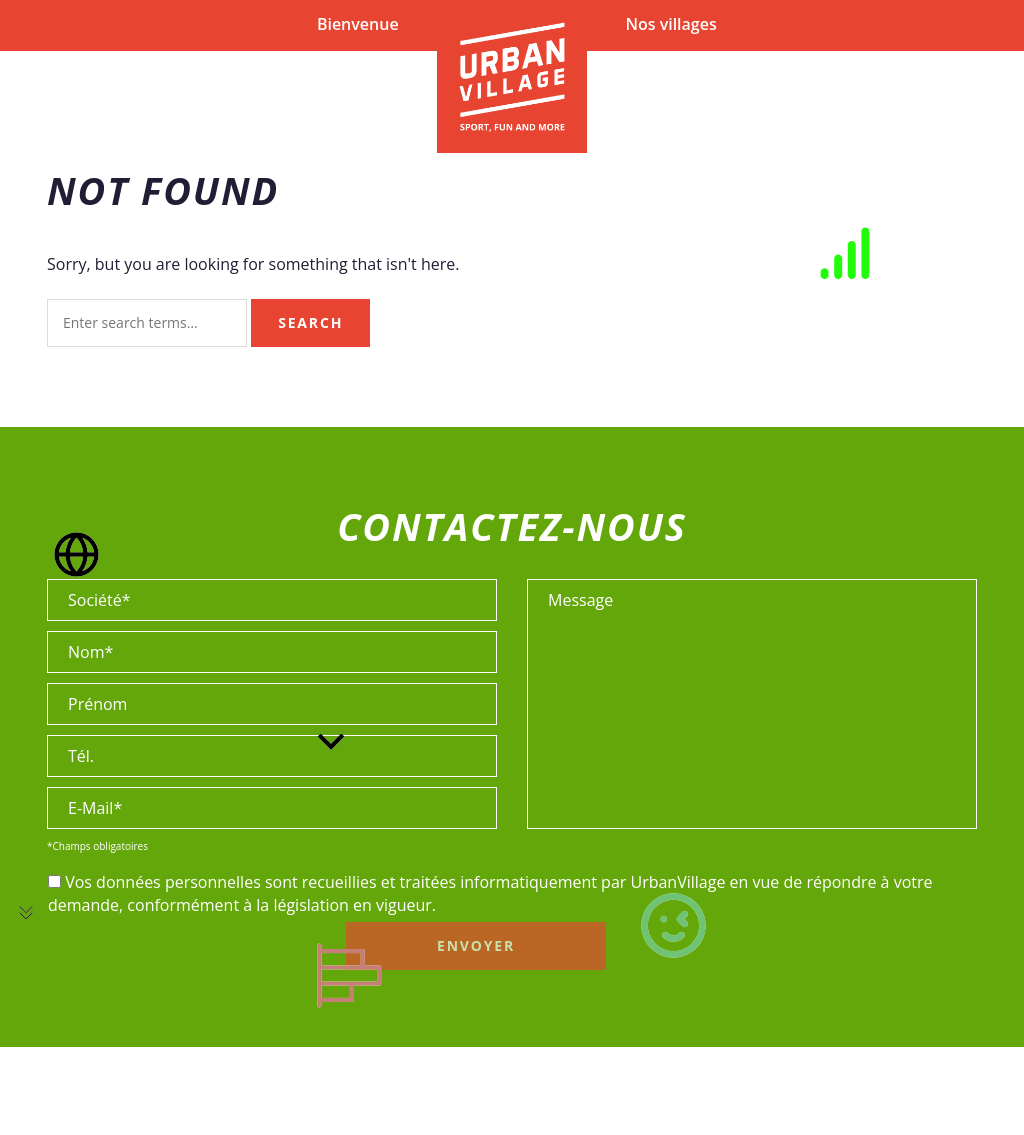 This screenshot has height=1135, width=1024. What do you see at coordinates (26, 912) in the screenshot?
I see `expand to show more content below` at bounding box center [26, 912].